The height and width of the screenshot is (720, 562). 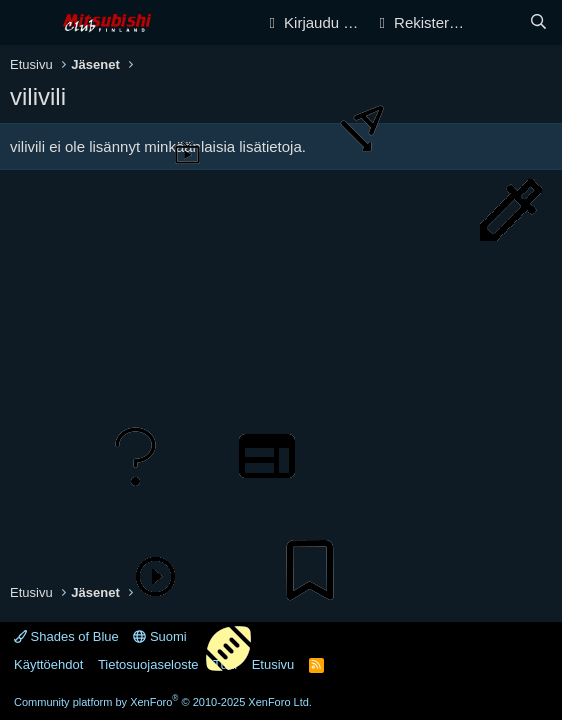 What do you see at coordinates (187, 152) in the screenshot?
I see `watch live television or streaming content` at bounding box center [187, 152].